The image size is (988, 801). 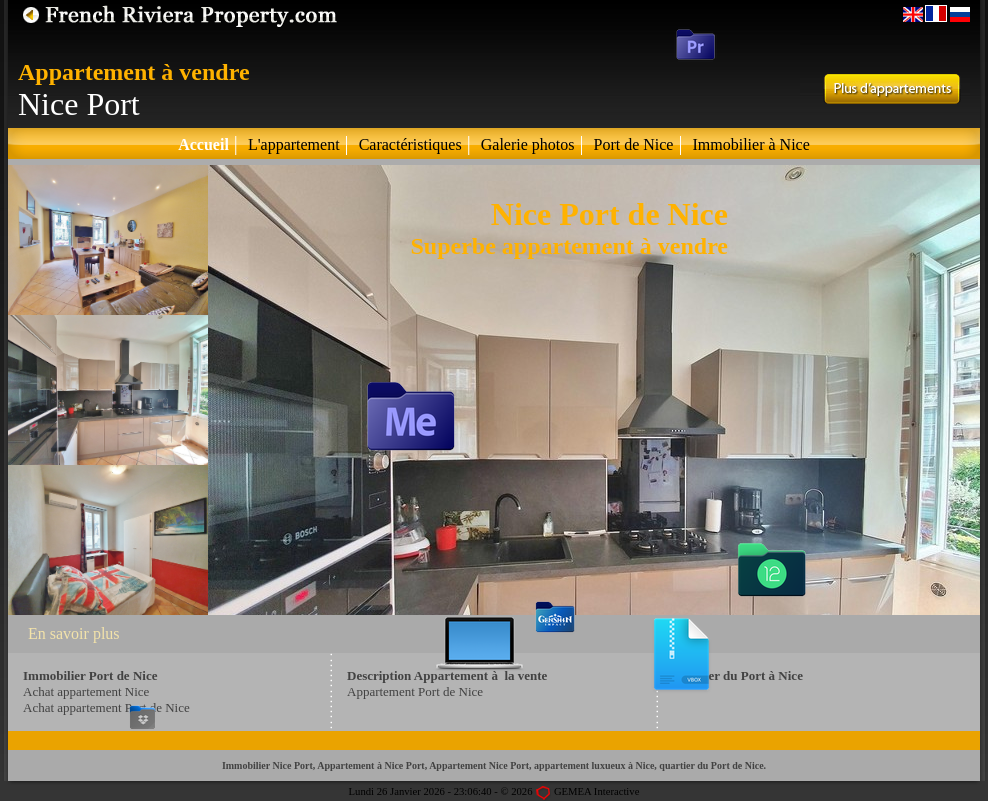 What do you see at coordinates (479, 637) in the screenshot?
I see `represents this macbook pro device in system settings` at bounding box center [479, 637].